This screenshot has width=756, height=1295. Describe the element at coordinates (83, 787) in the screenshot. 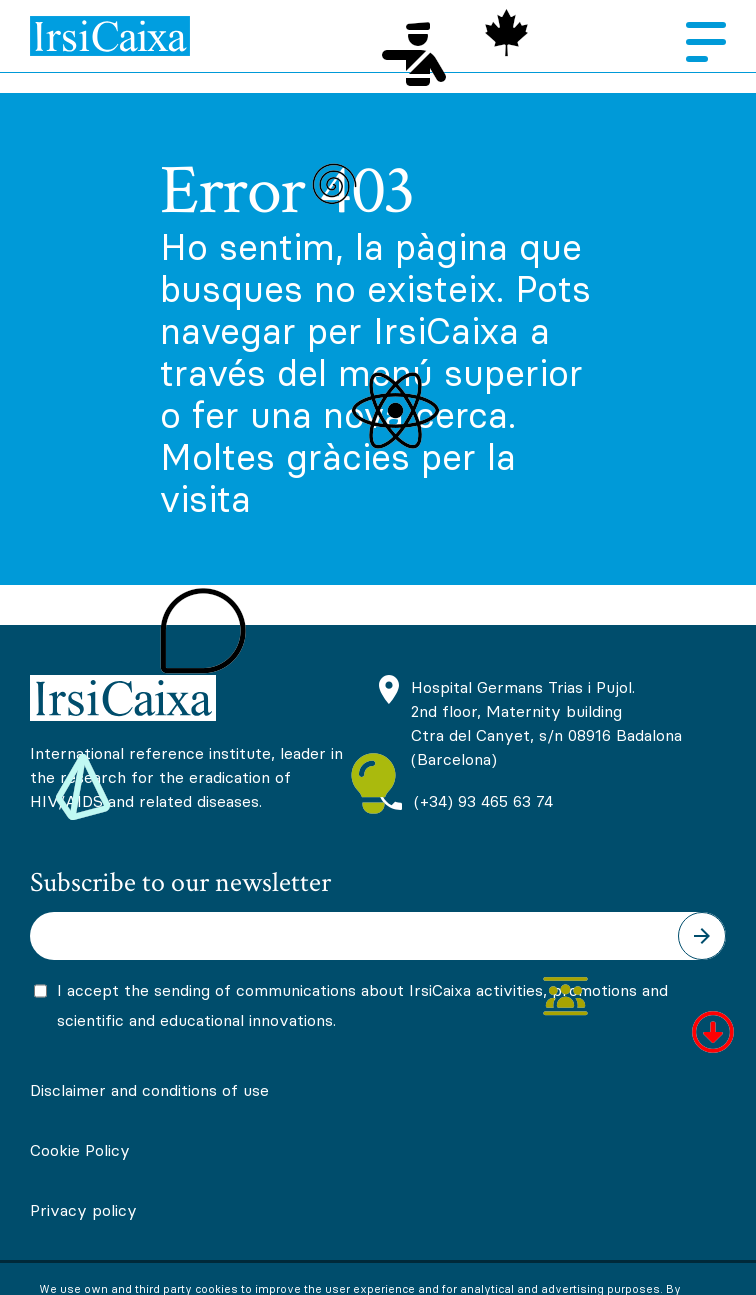

I see `prisma database ORM logo` at that location.